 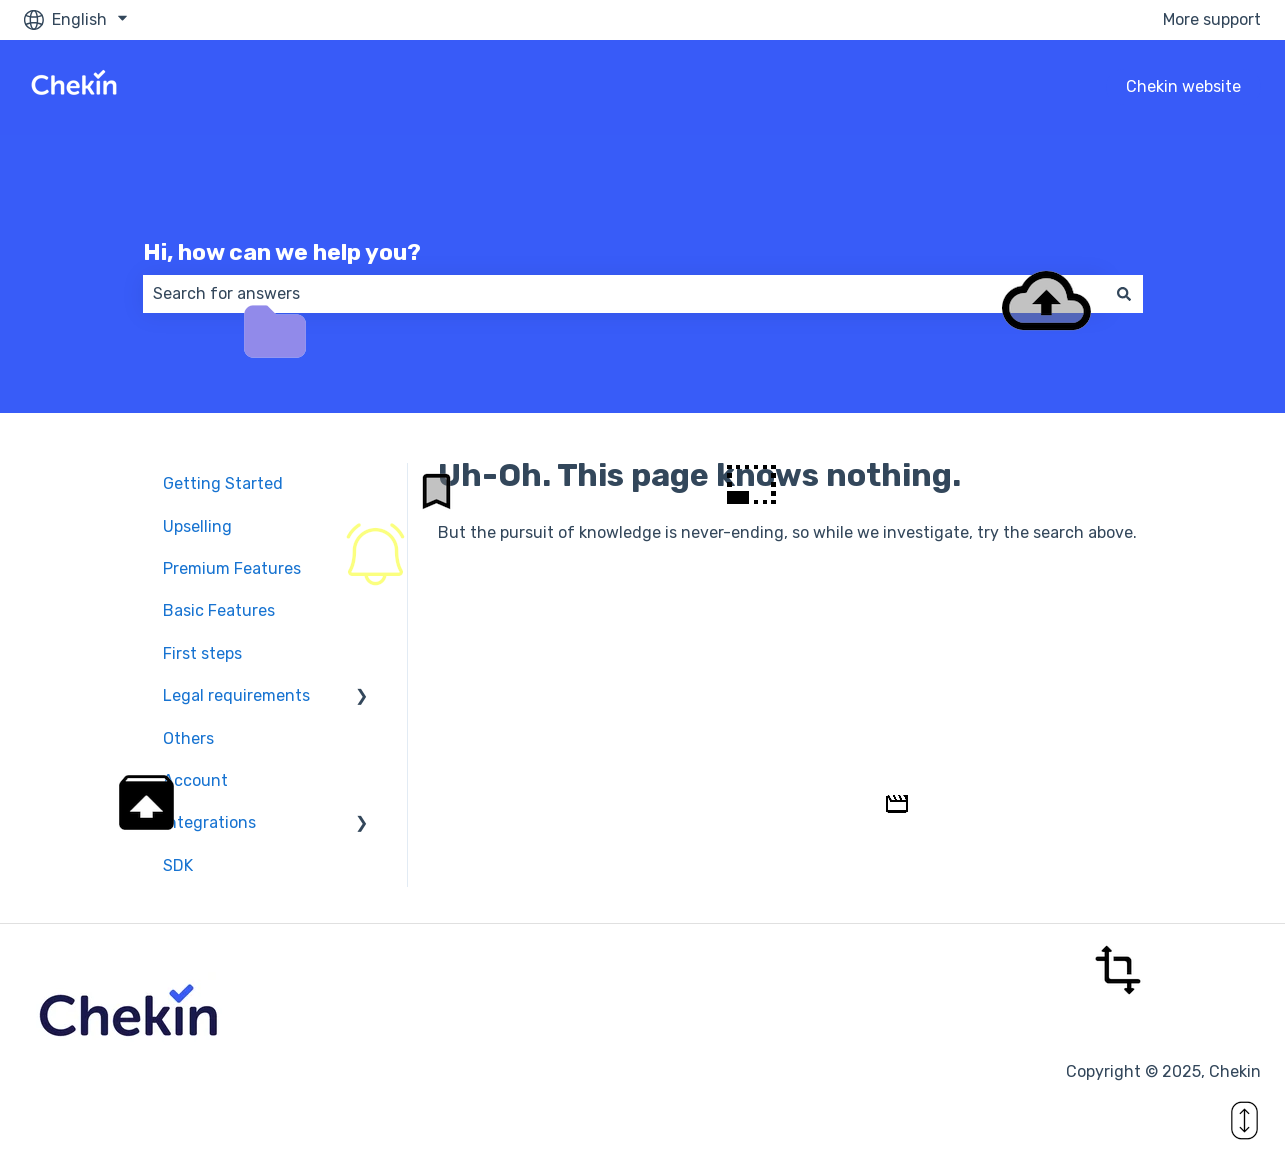 I want to click on scroll up or down on the page, so click(x=1244, y=1120).